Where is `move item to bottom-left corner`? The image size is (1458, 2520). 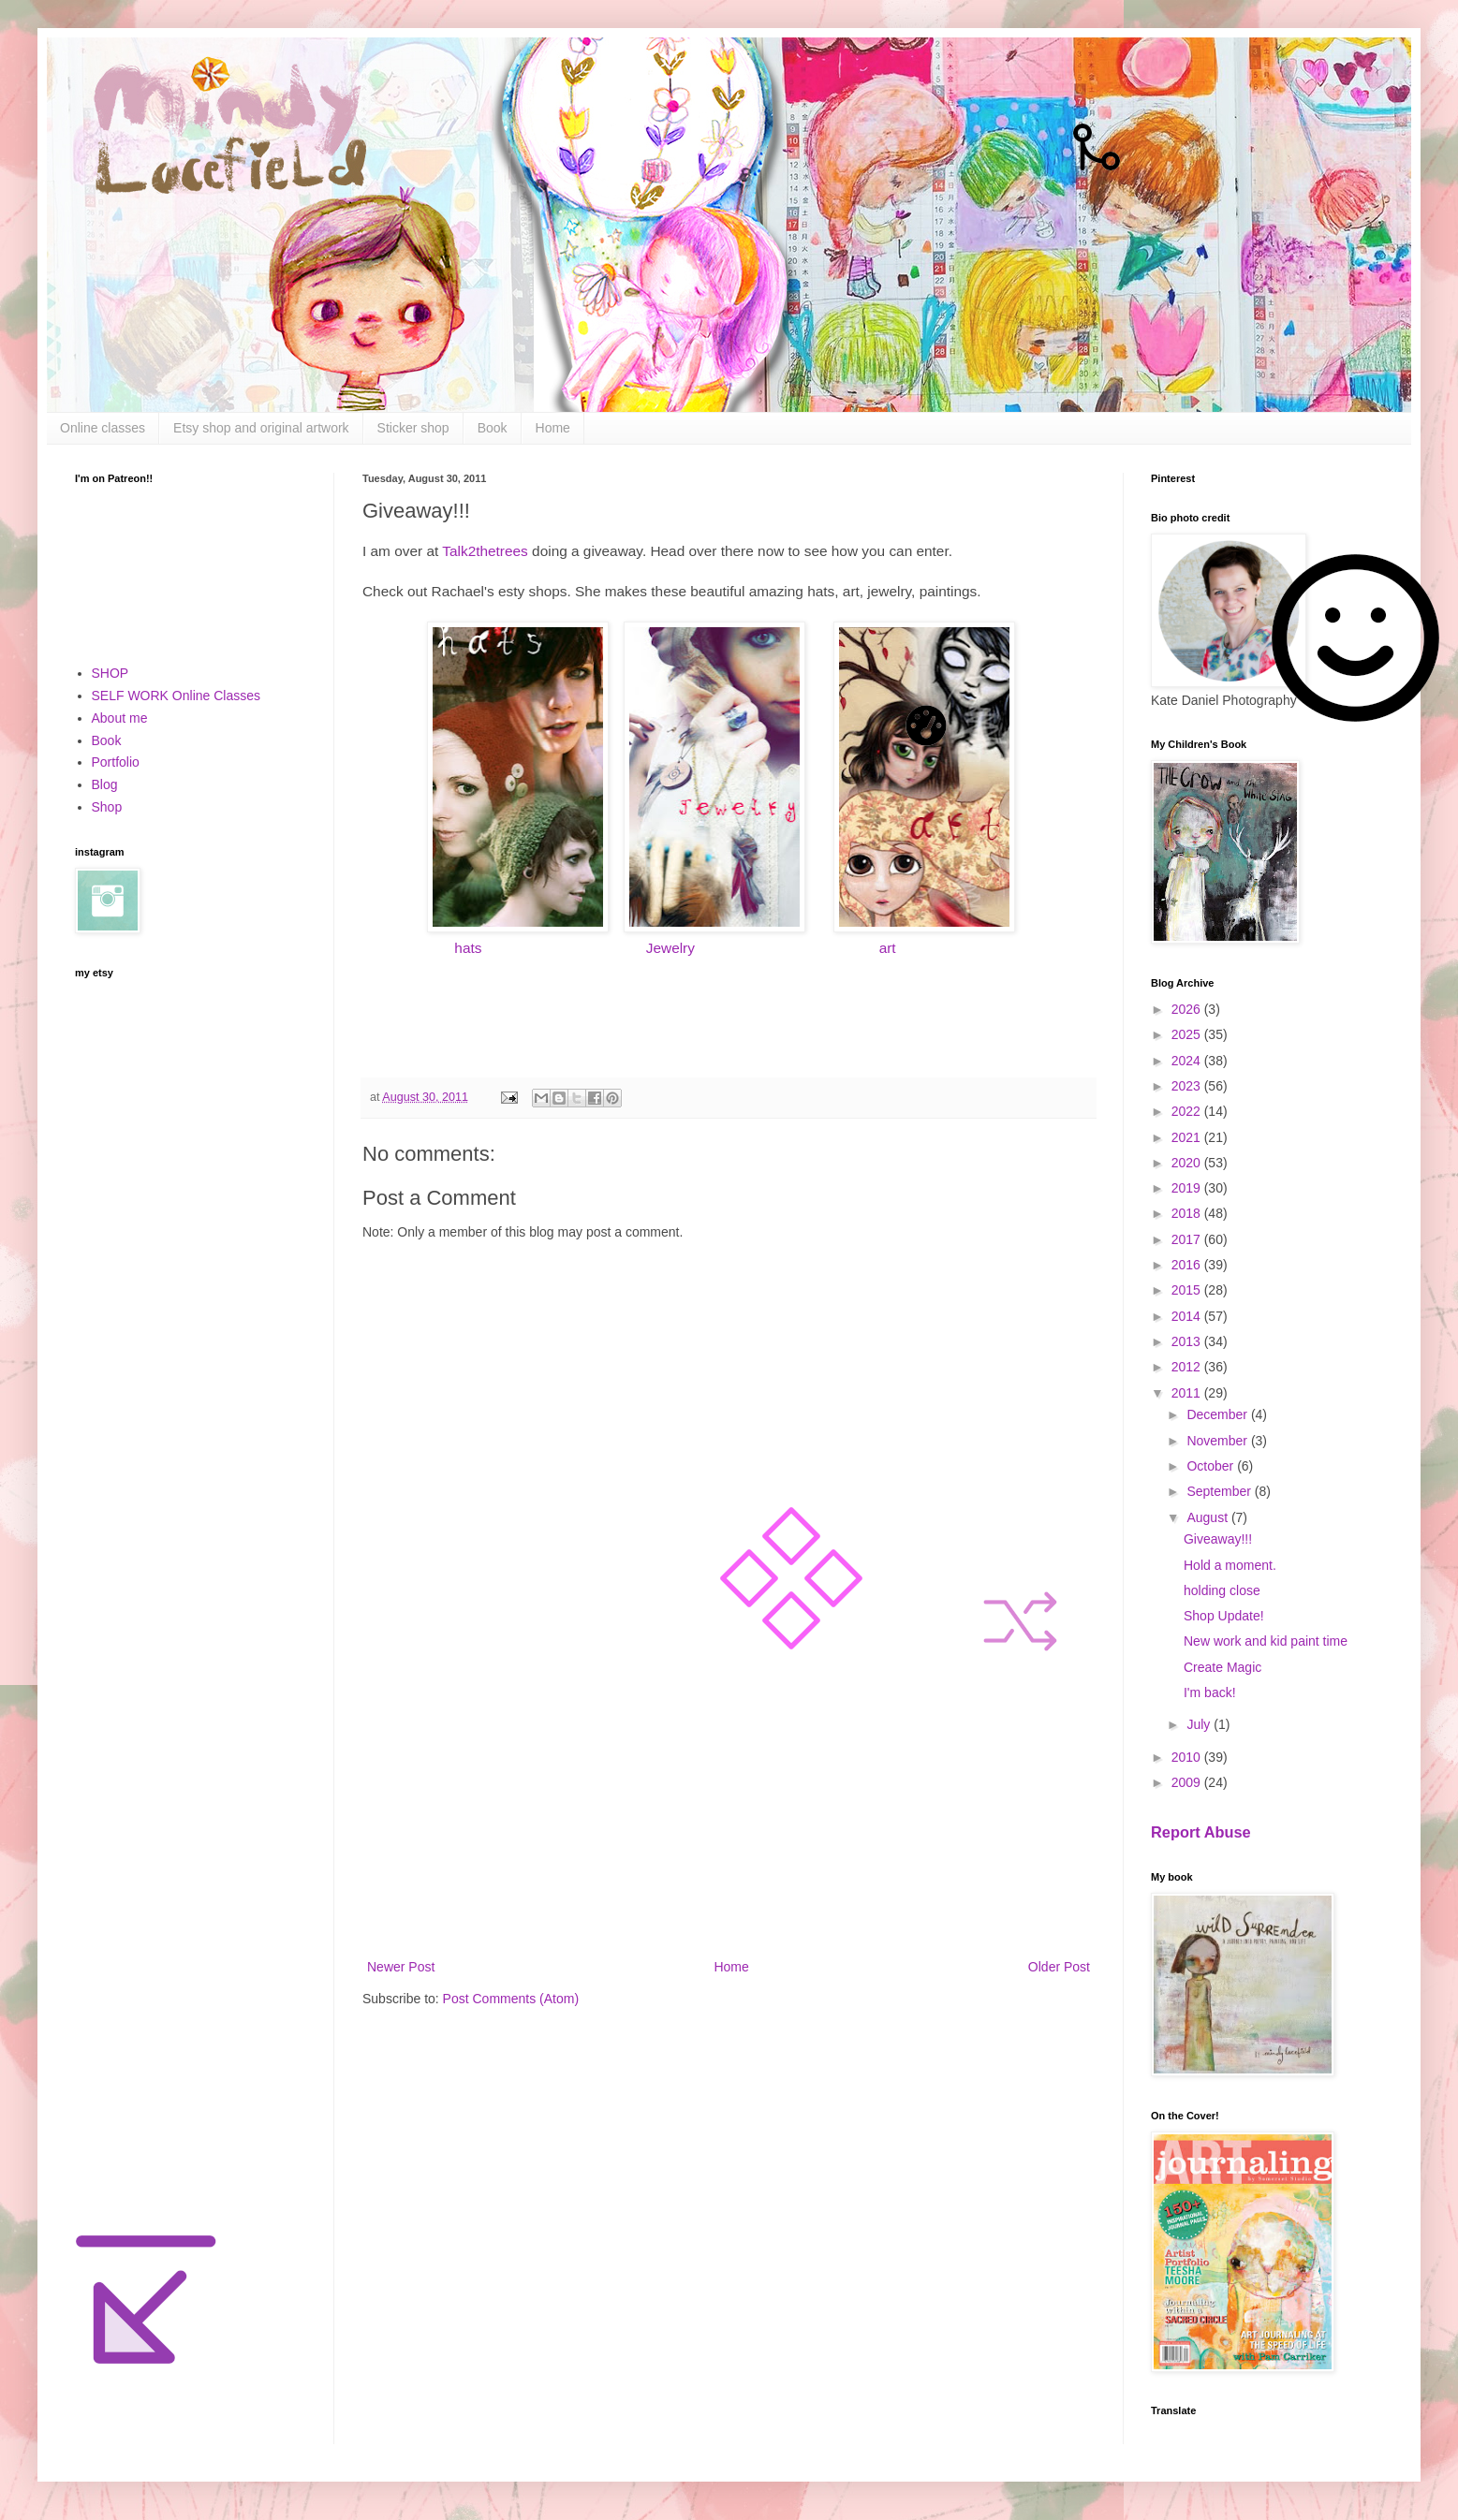 move item to bottom-left corner is located at coordinates (140, 2299).